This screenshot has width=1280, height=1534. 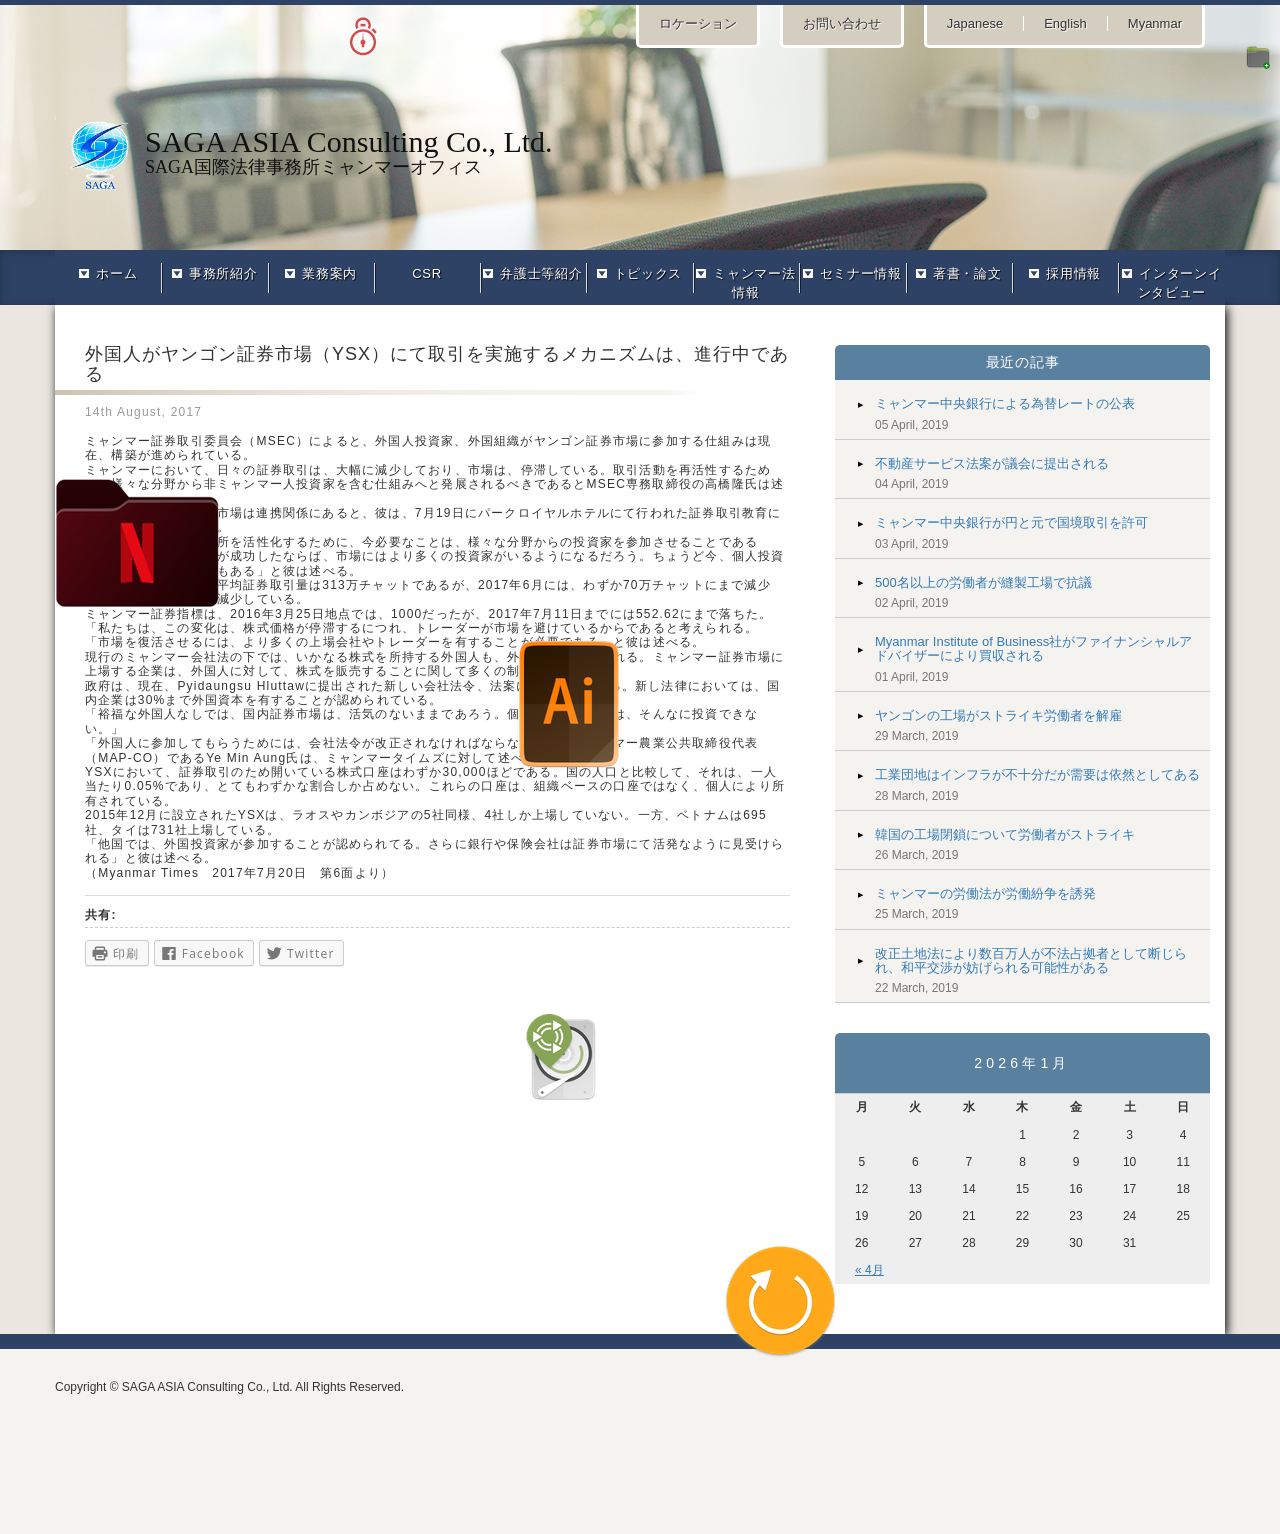 What do you see at coordinates (136, 547) in the screenshot?
I see `open folder containing netflix downloads or media` at bounding box center [136, 547].